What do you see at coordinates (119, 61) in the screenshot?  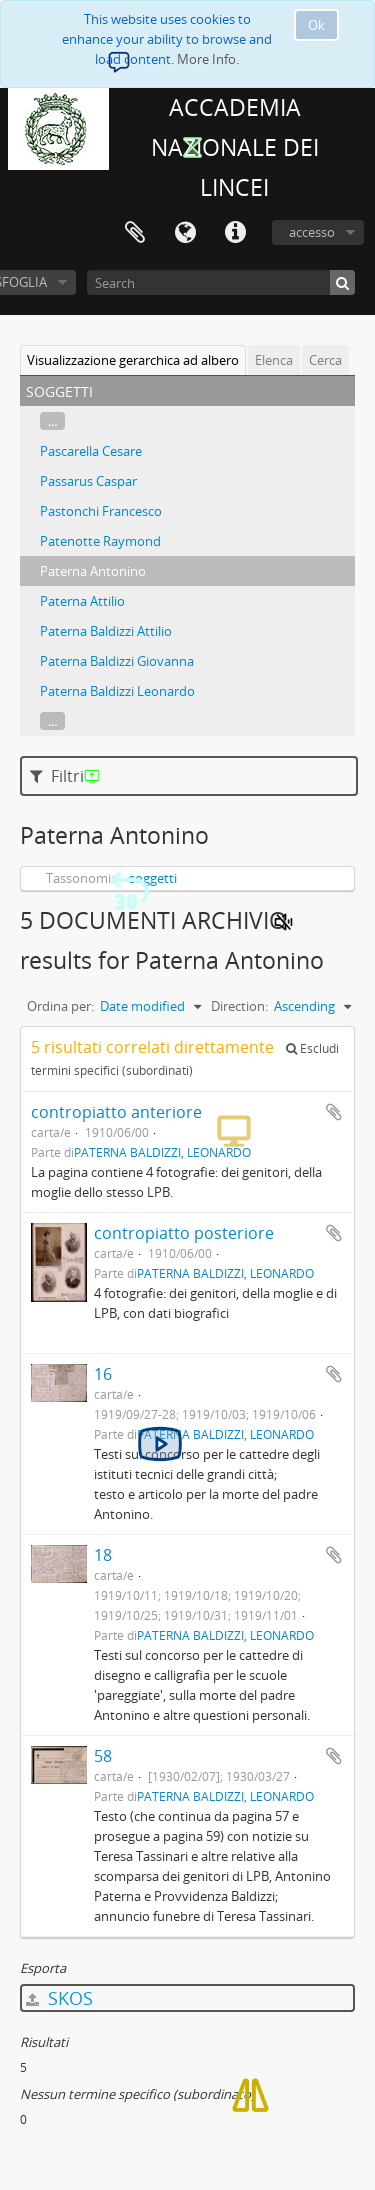 I see `open chat or messaging` at bounding box center [119, 61].